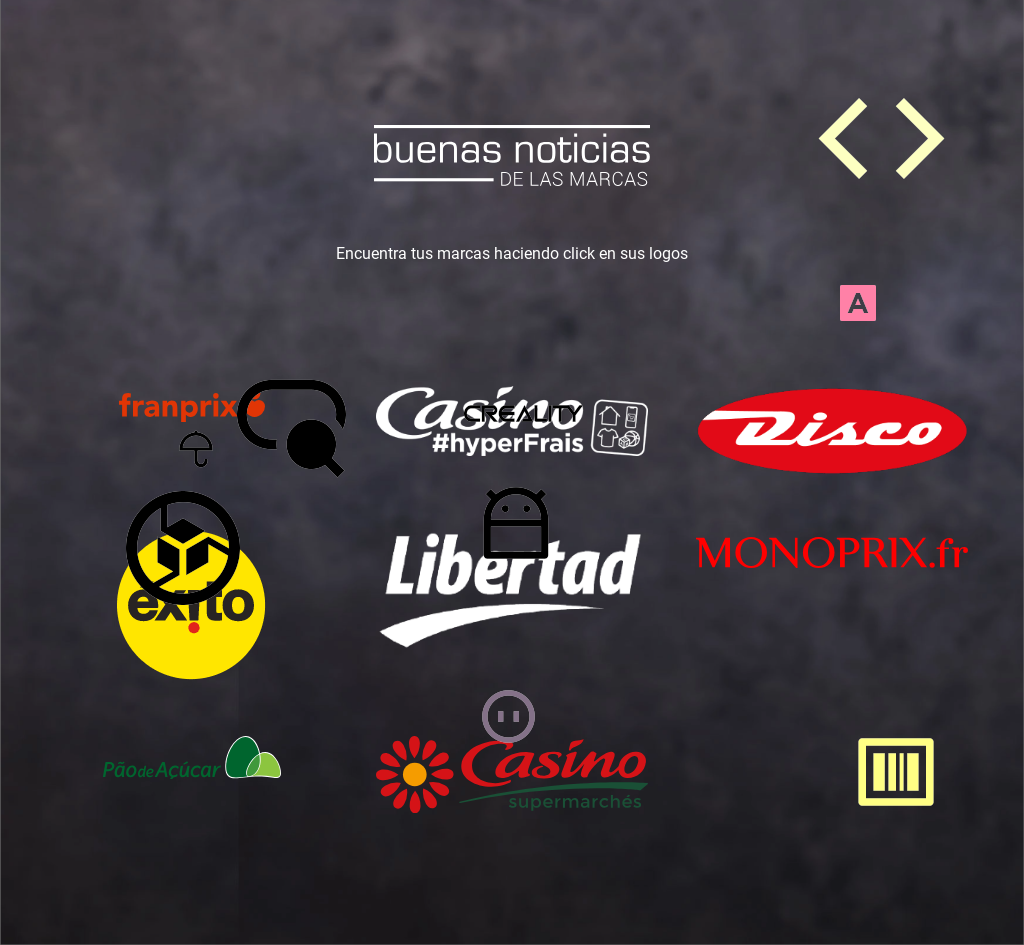 Image resolution: width=1024 pixels, height=945 pixels. Describe the element at coordinates (196, 449) in the screenshot. I see `view weather forecast or rain conditions` at that location.